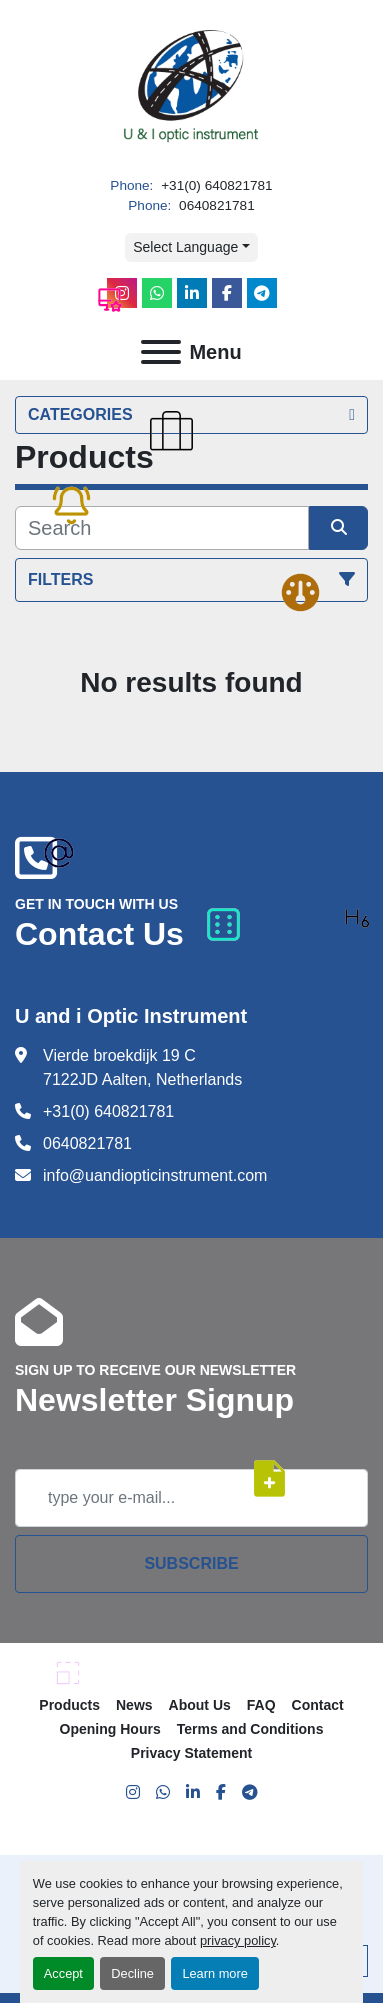 The image size is (383, 2003). Describe the element at coordinates (59, 853) in the screenshot. I see `mention a user in a post or comment` at that location.